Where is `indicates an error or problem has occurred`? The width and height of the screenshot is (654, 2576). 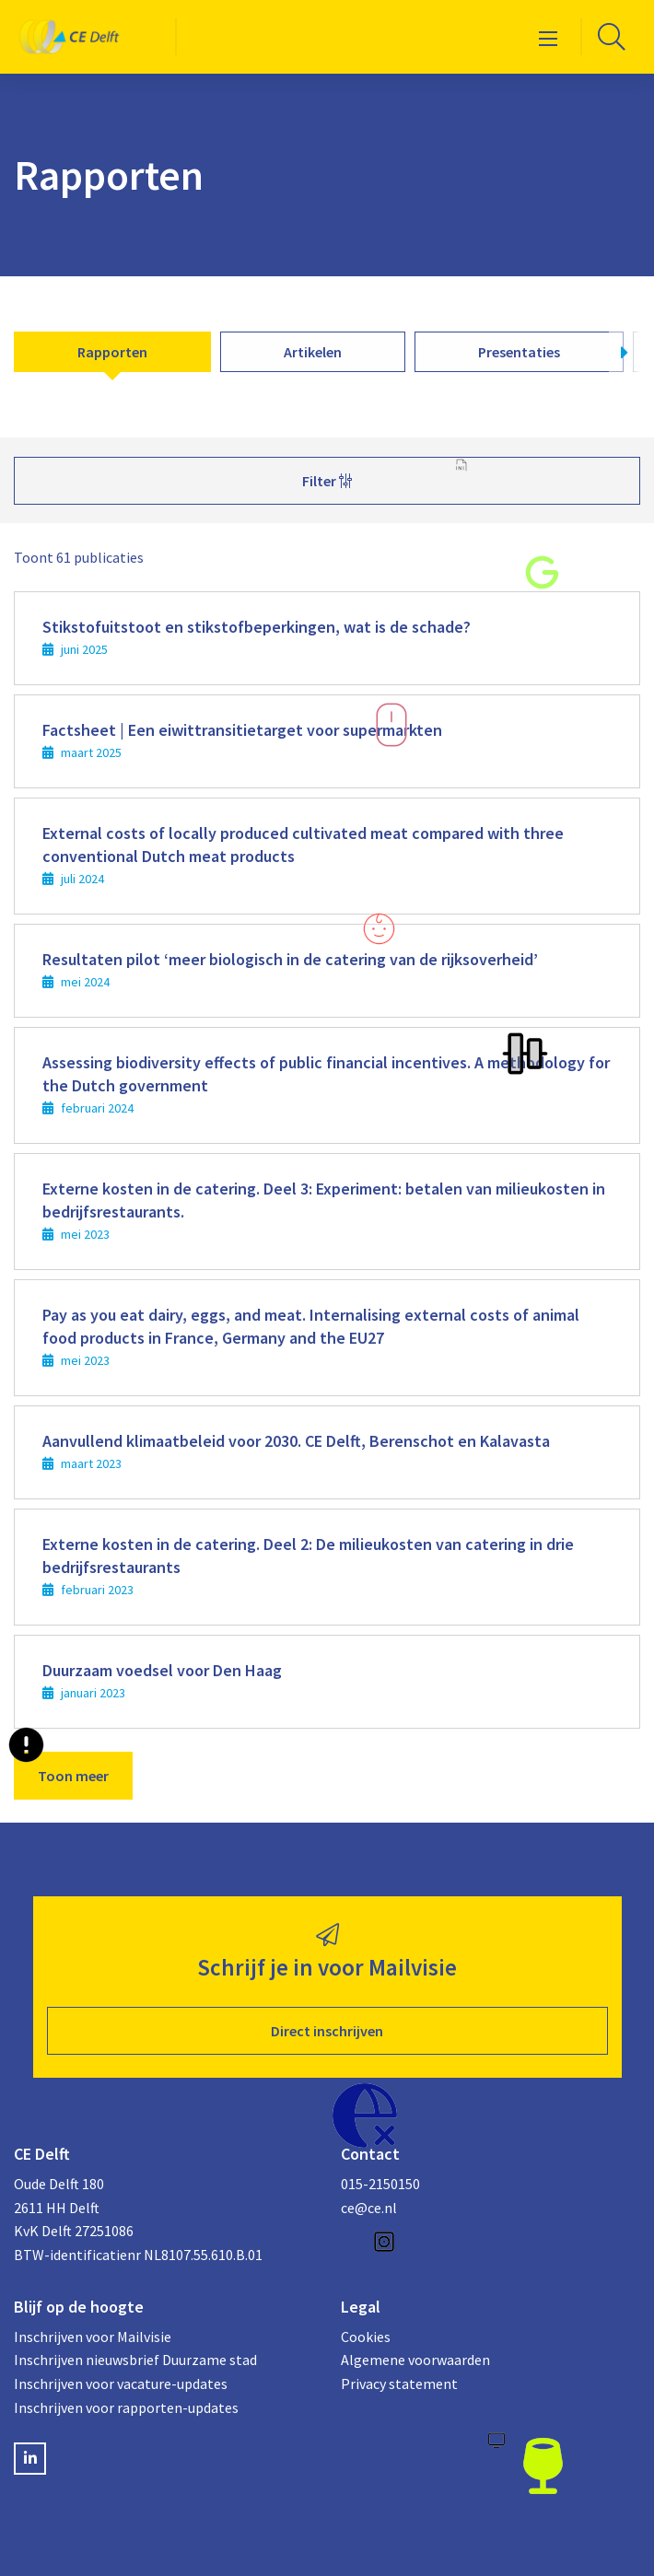
indicates an error or problem has occurred is located at coordinates (26, 1744).